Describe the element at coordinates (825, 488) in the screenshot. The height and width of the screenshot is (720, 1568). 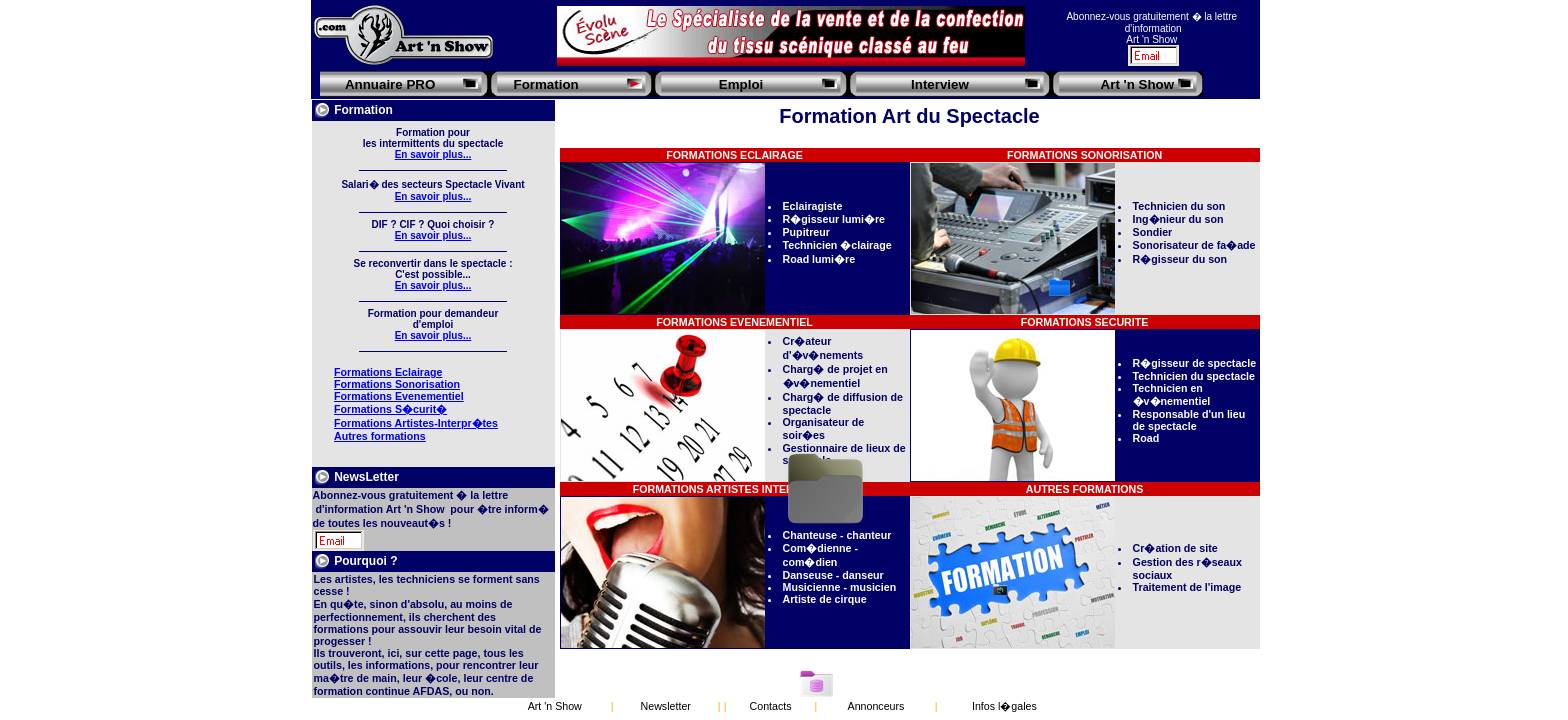
I see `indicates a valid drop target for dragging files` at that location.